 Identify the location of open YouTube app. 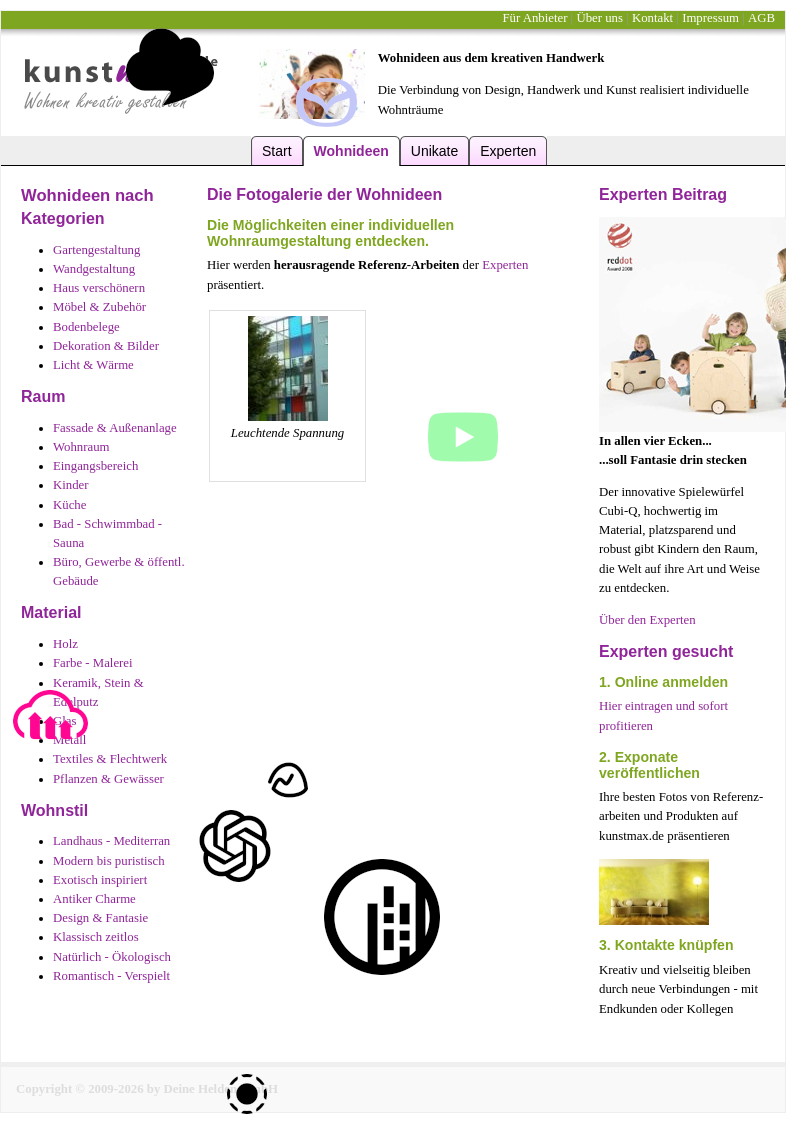
(463, 437).